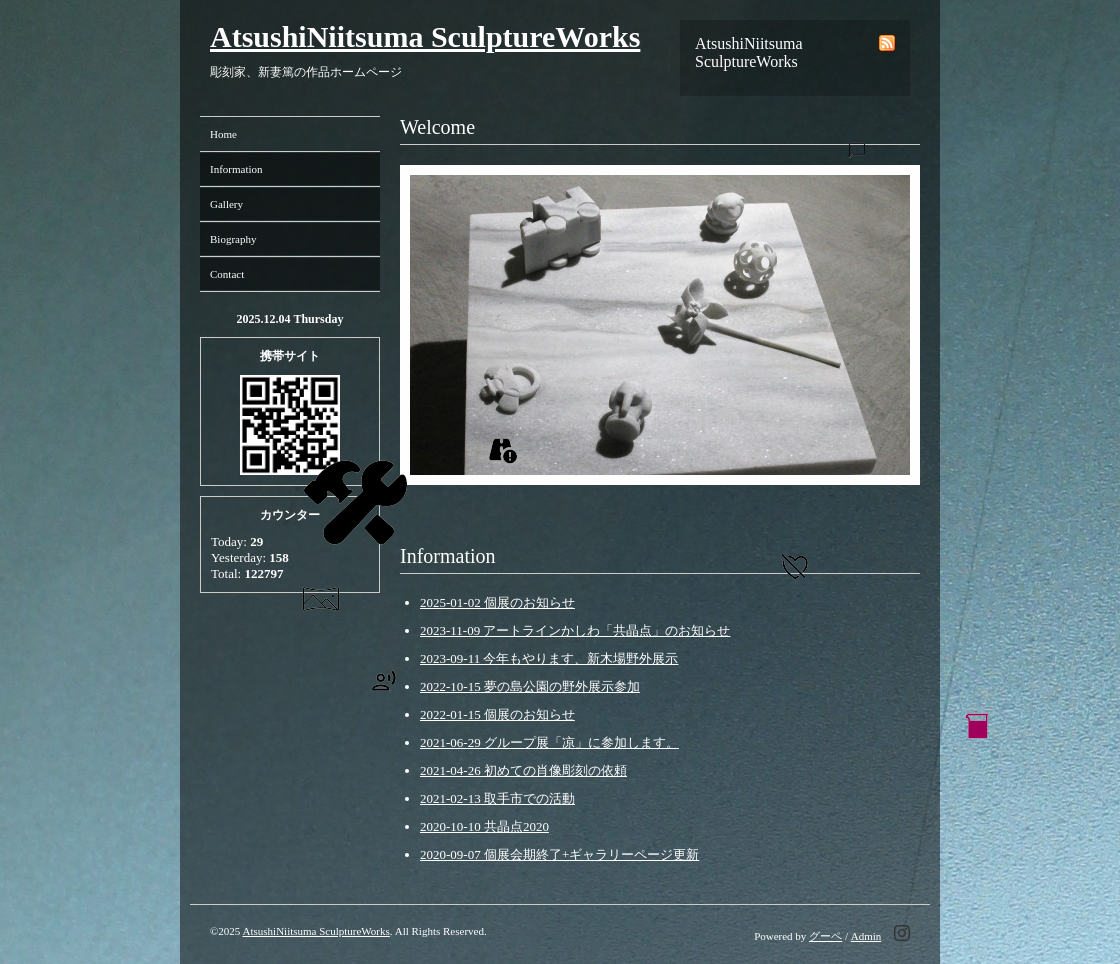  Describe the element at coordinates (321, 599) in the screenshot. I see `view panorama or wide-angle photos` at that location.